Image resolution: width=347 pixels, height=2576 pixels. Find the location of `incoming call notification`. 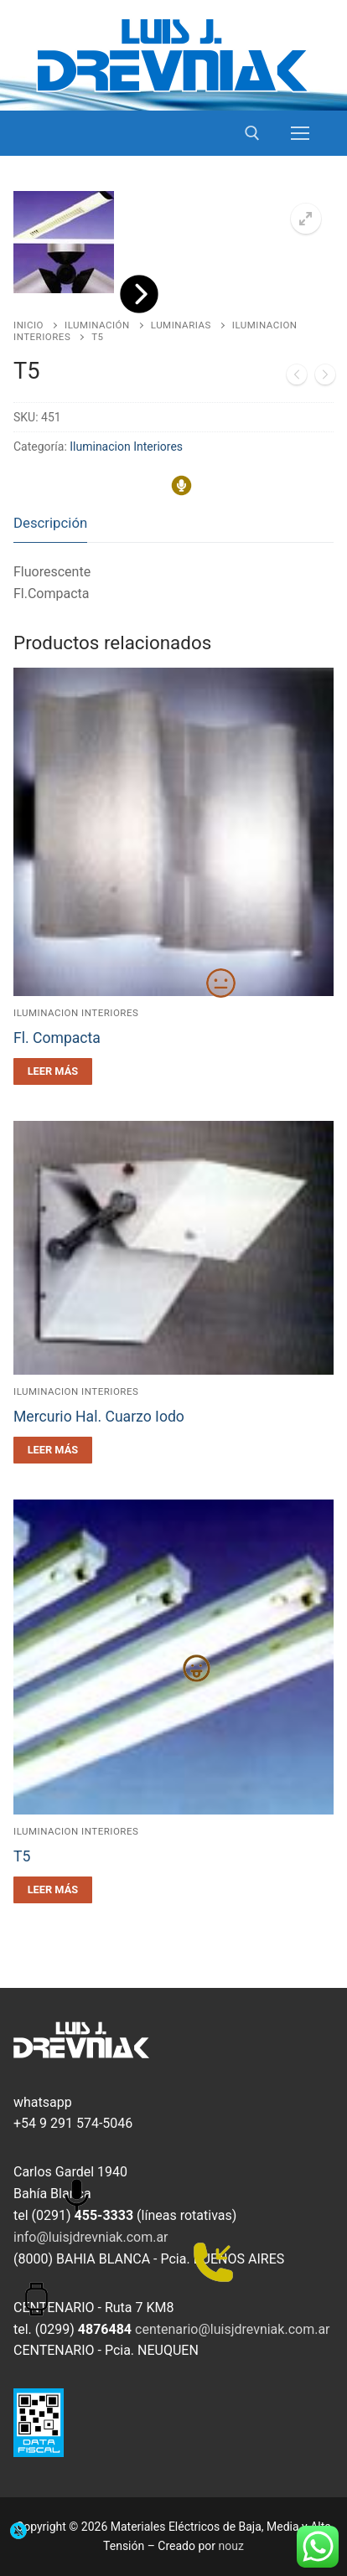

incoming call notification is located at coordinates (213, 2262).